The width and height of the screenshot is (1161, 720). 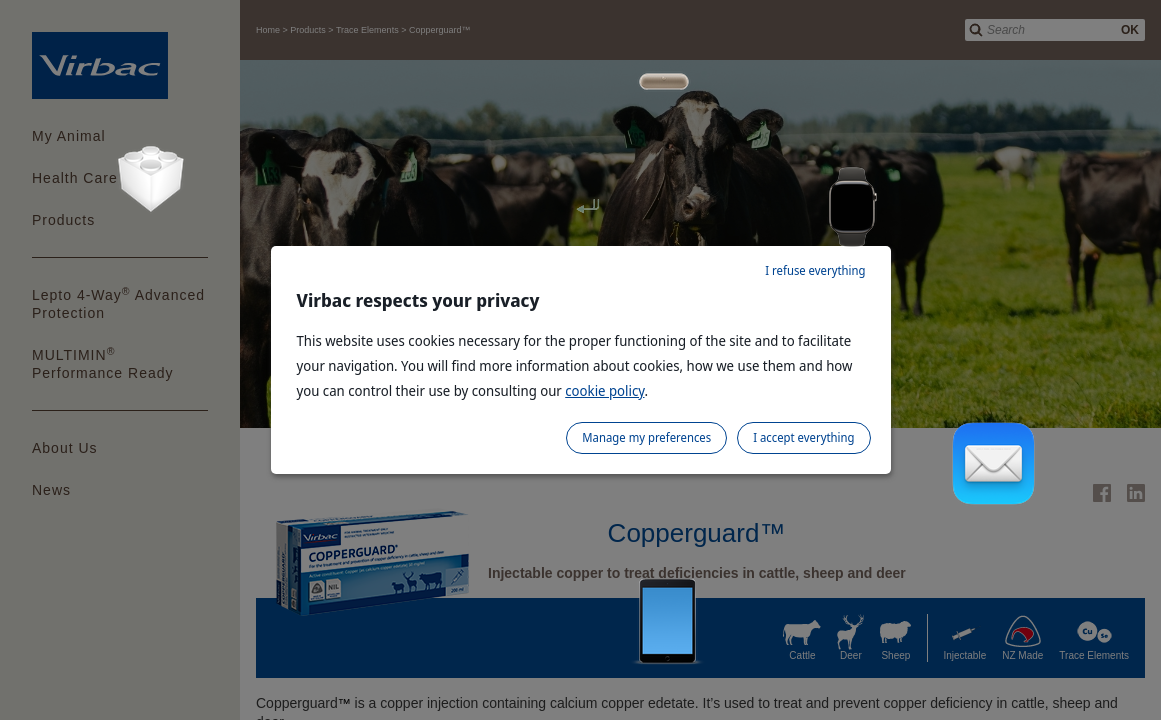 I want to click on open the mail app, so click(x=993, y=463).